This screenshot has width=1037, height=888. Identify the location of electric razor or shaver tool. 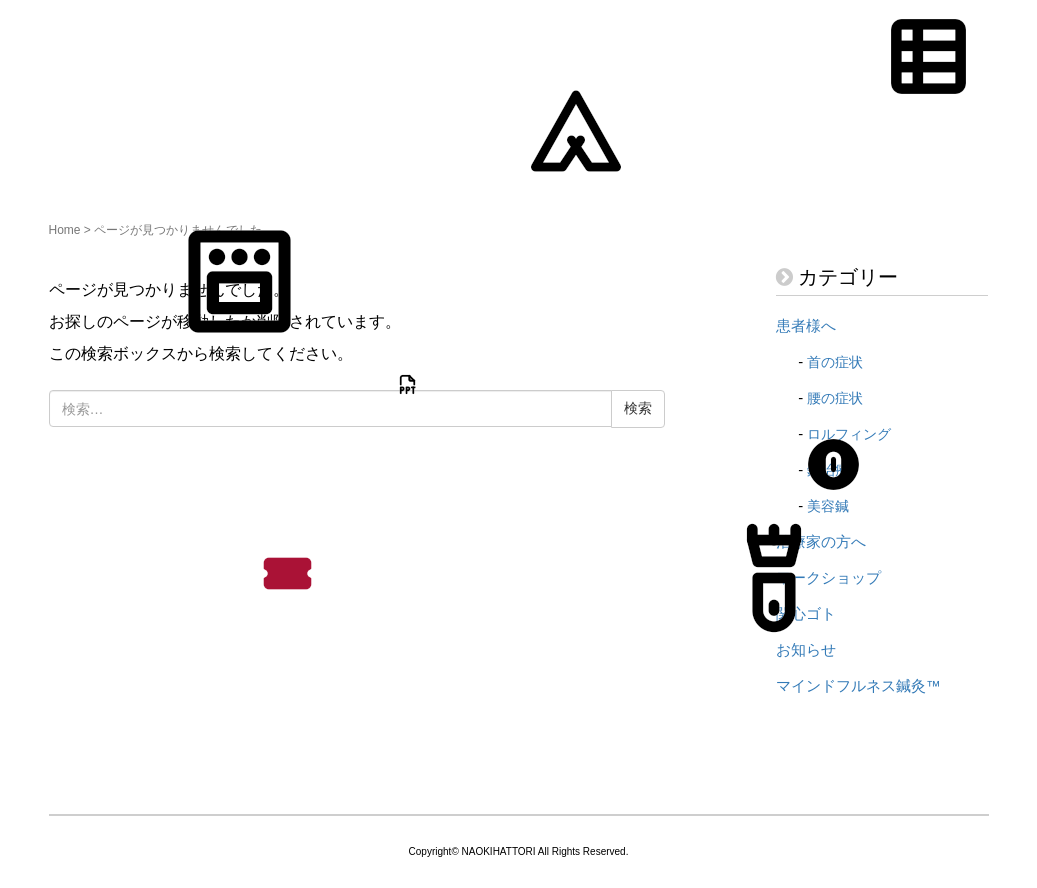
(774, 578).